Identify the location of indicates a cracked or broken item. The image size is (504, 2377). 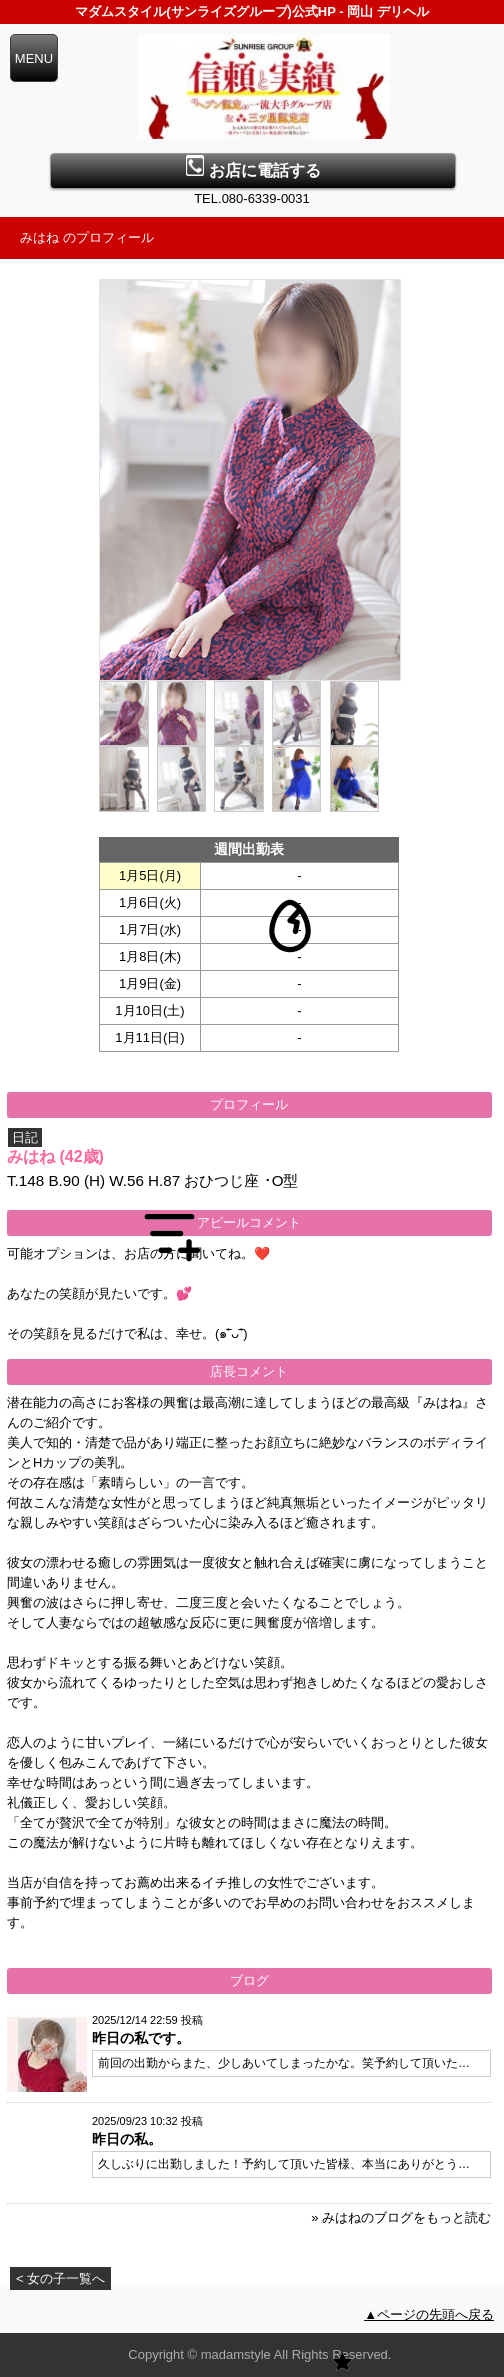
(290, 926).